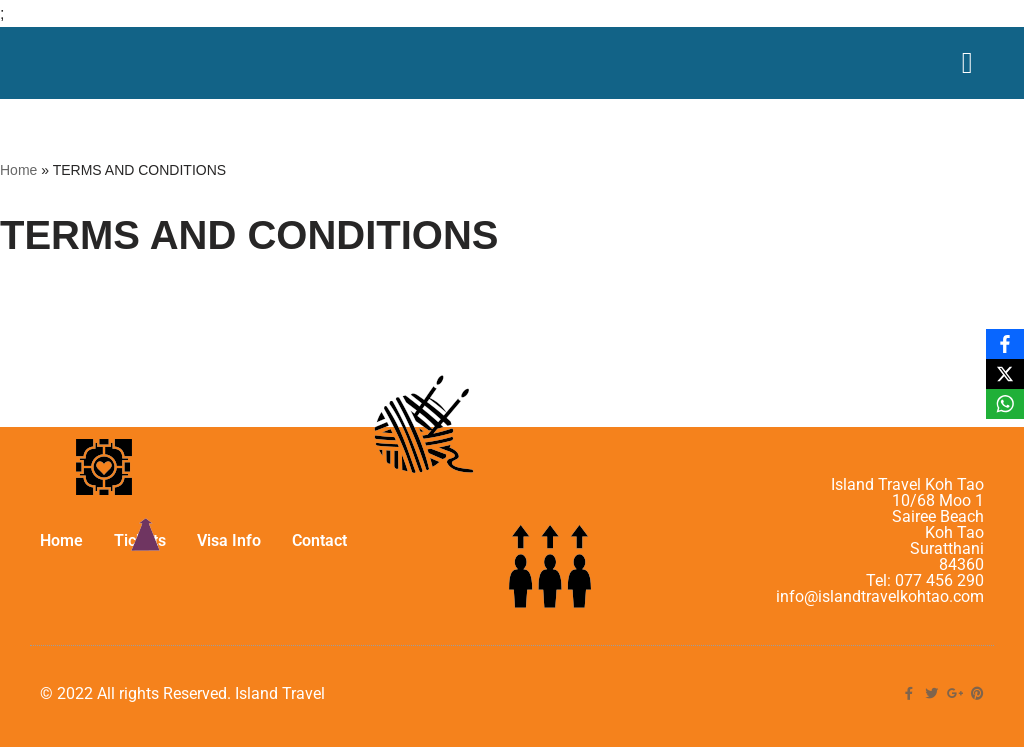 This screenshot has height=747, width=1024. What do you see at coordinates (550, 566) in the screenshot?
I see `upgrade your team or group members` at bounding box center [550, 566].